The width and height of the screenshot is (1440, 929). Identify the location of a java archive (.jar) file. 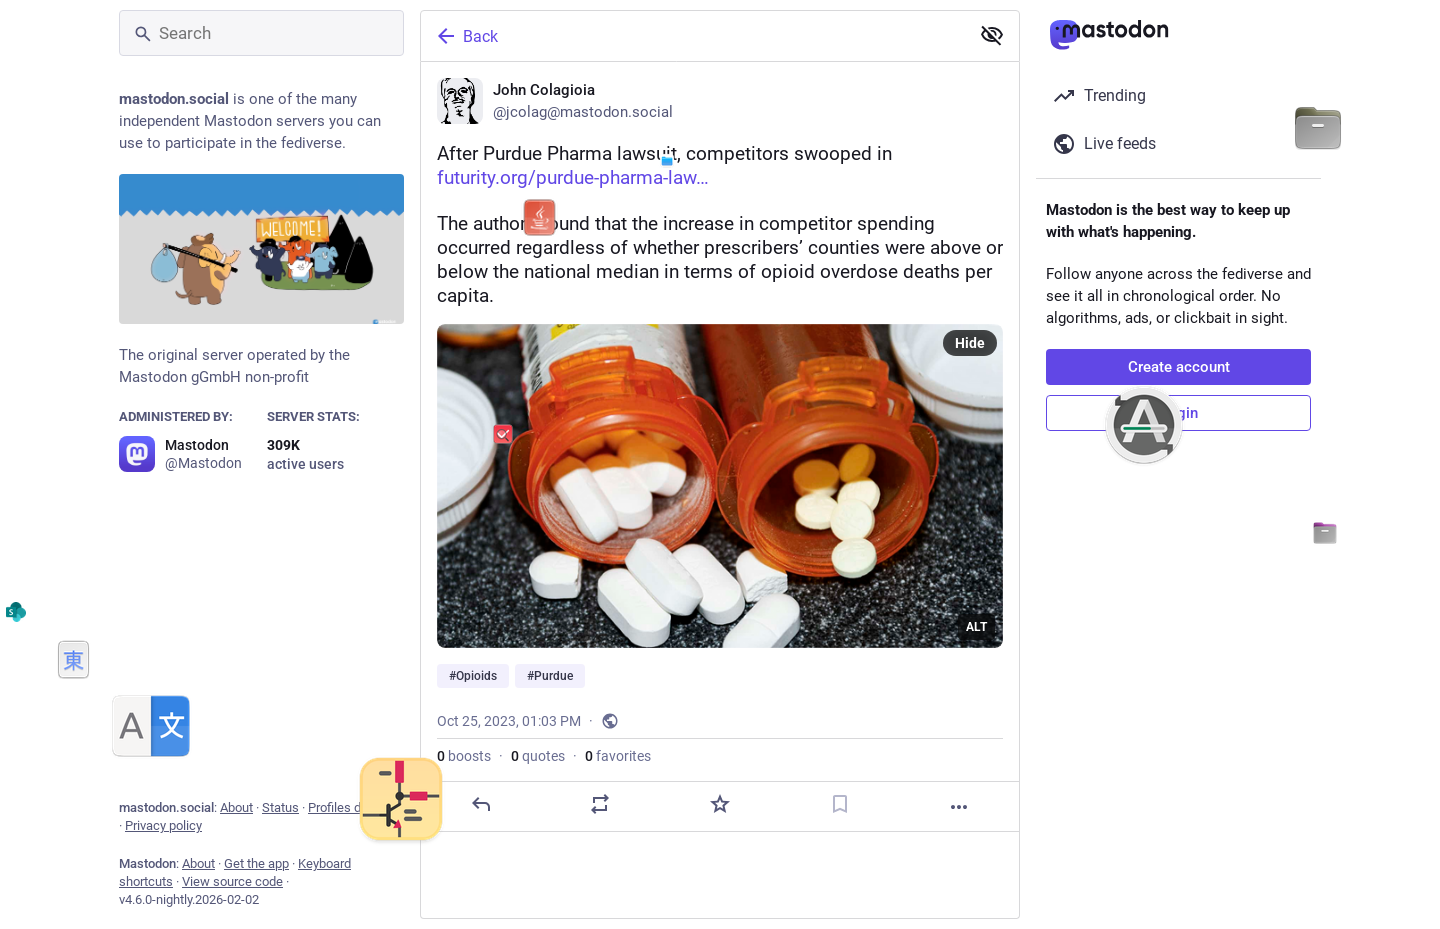
(539, 217).